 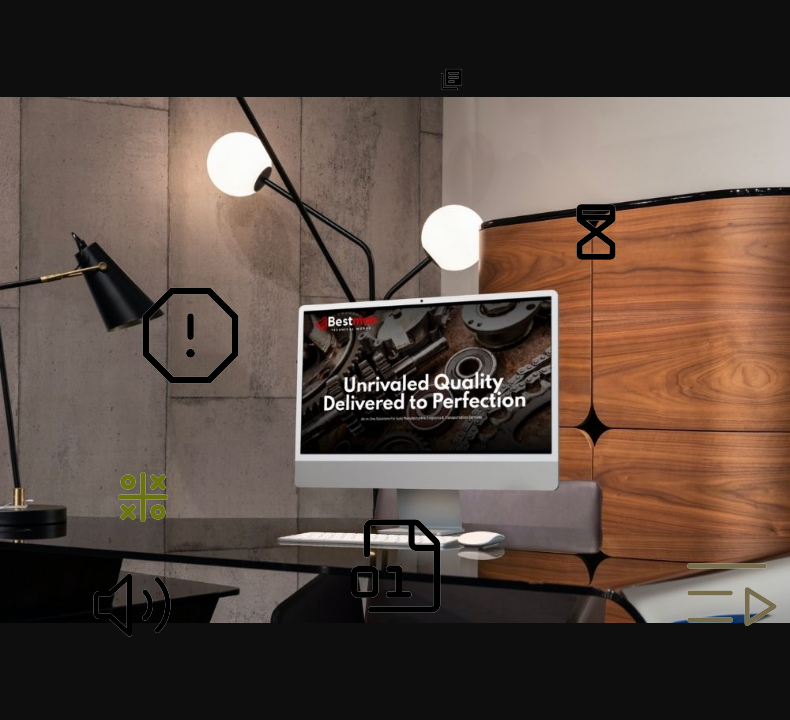 I want to click on indicates a timer or countdown just started, so click(x=596, y=232).